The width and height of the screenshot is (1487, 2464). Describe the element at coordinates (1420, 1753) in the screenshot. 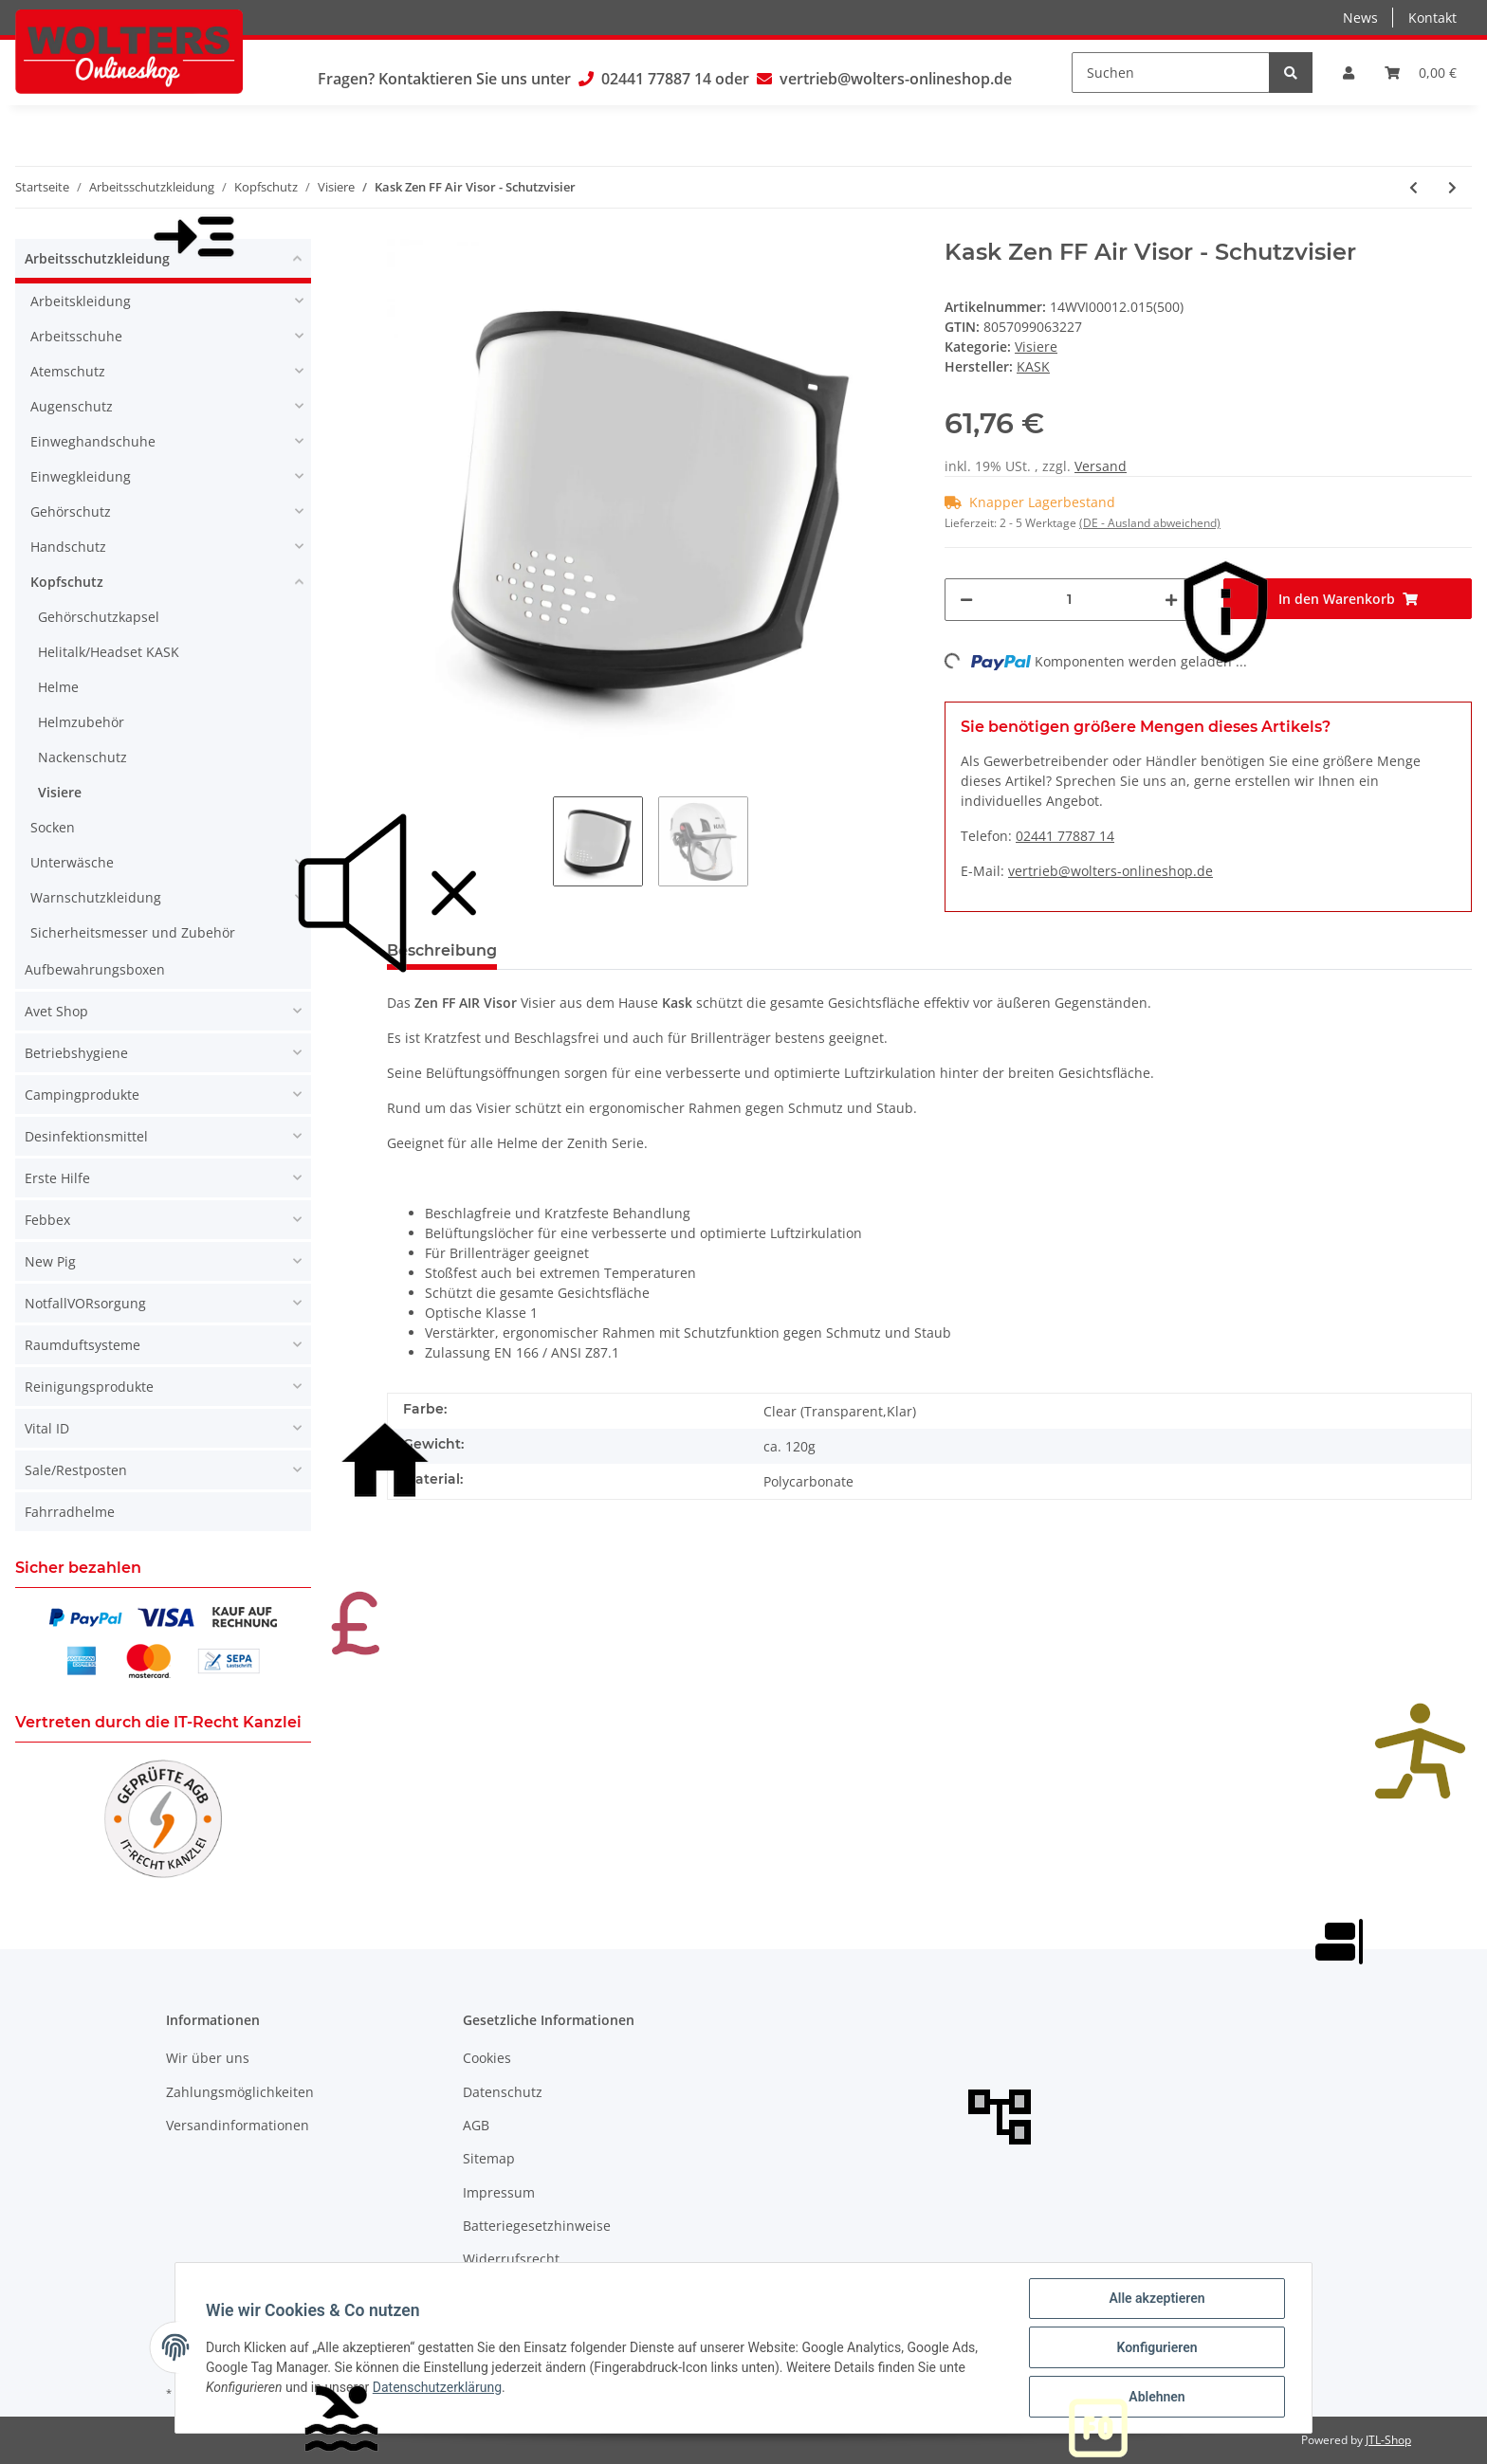

I see `access yoga or stretching exercises` at that location.